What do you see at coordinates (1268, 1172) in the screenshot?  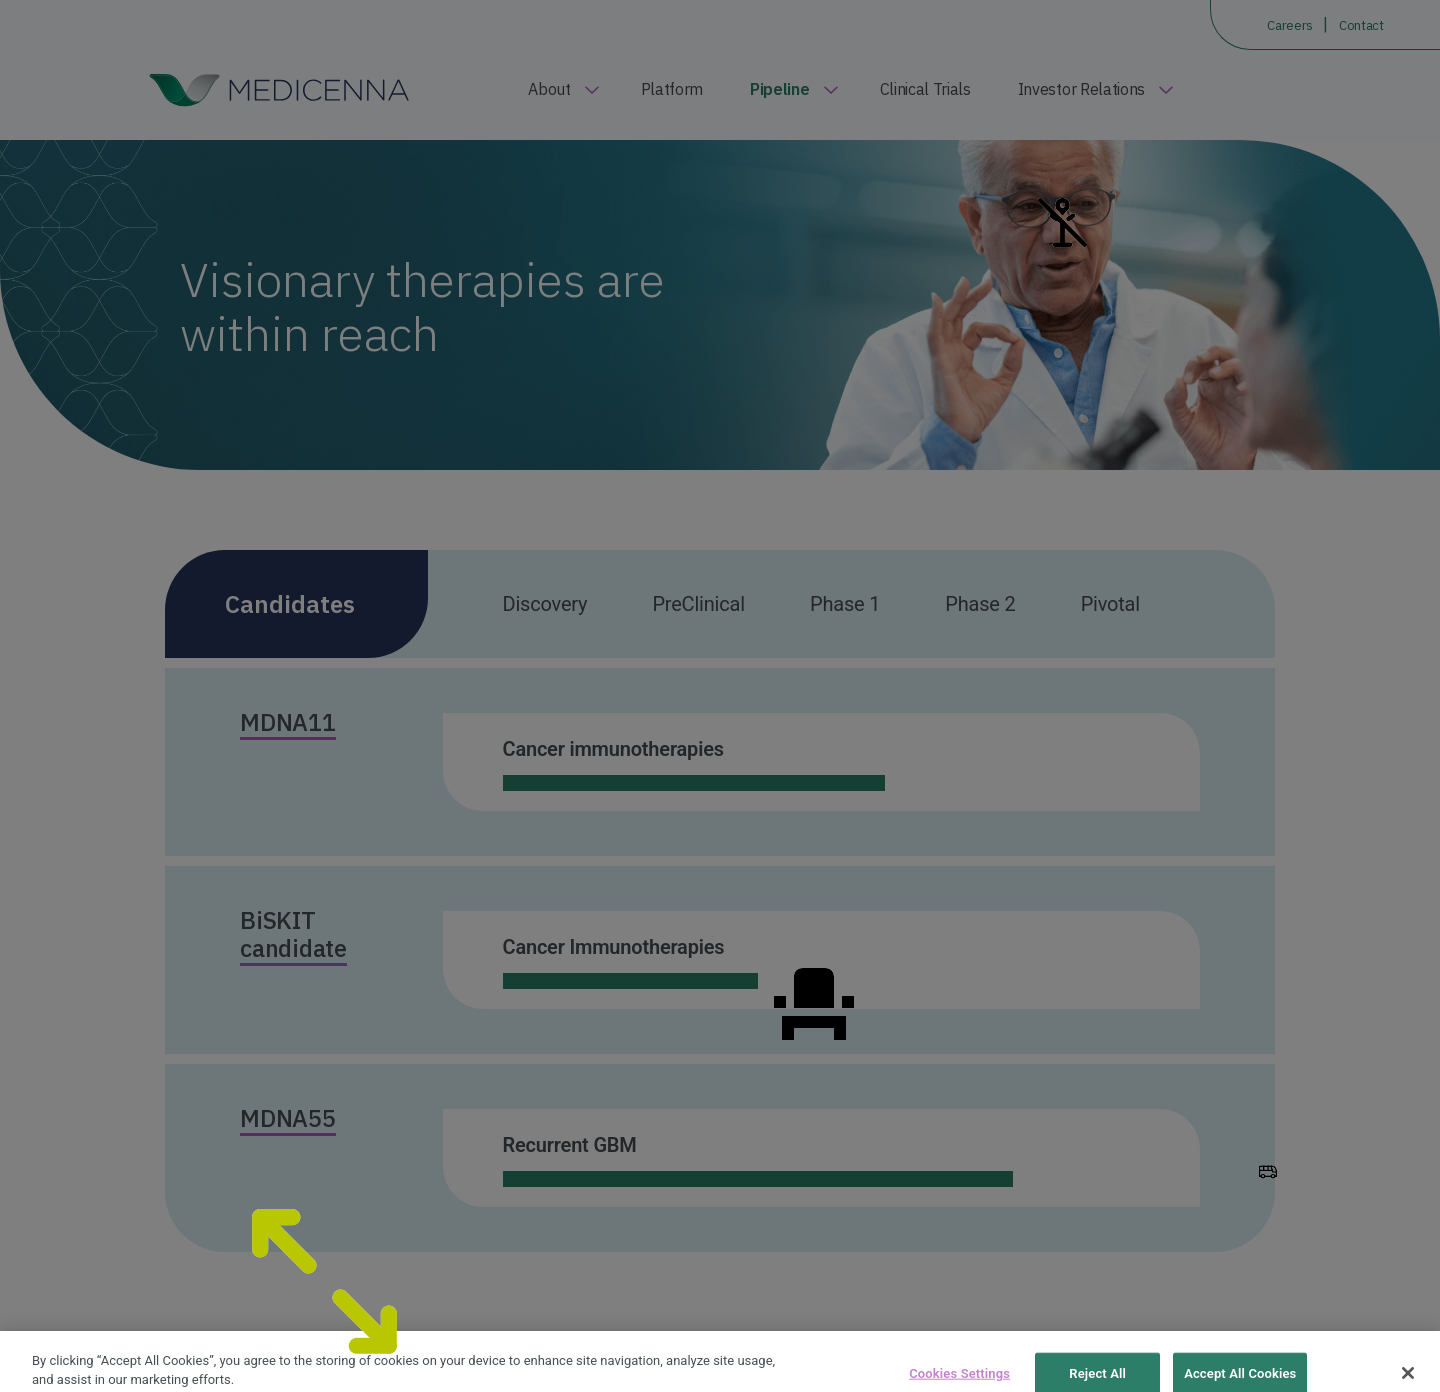 I see `view public transit options` at bounding box center [1268, 1172].